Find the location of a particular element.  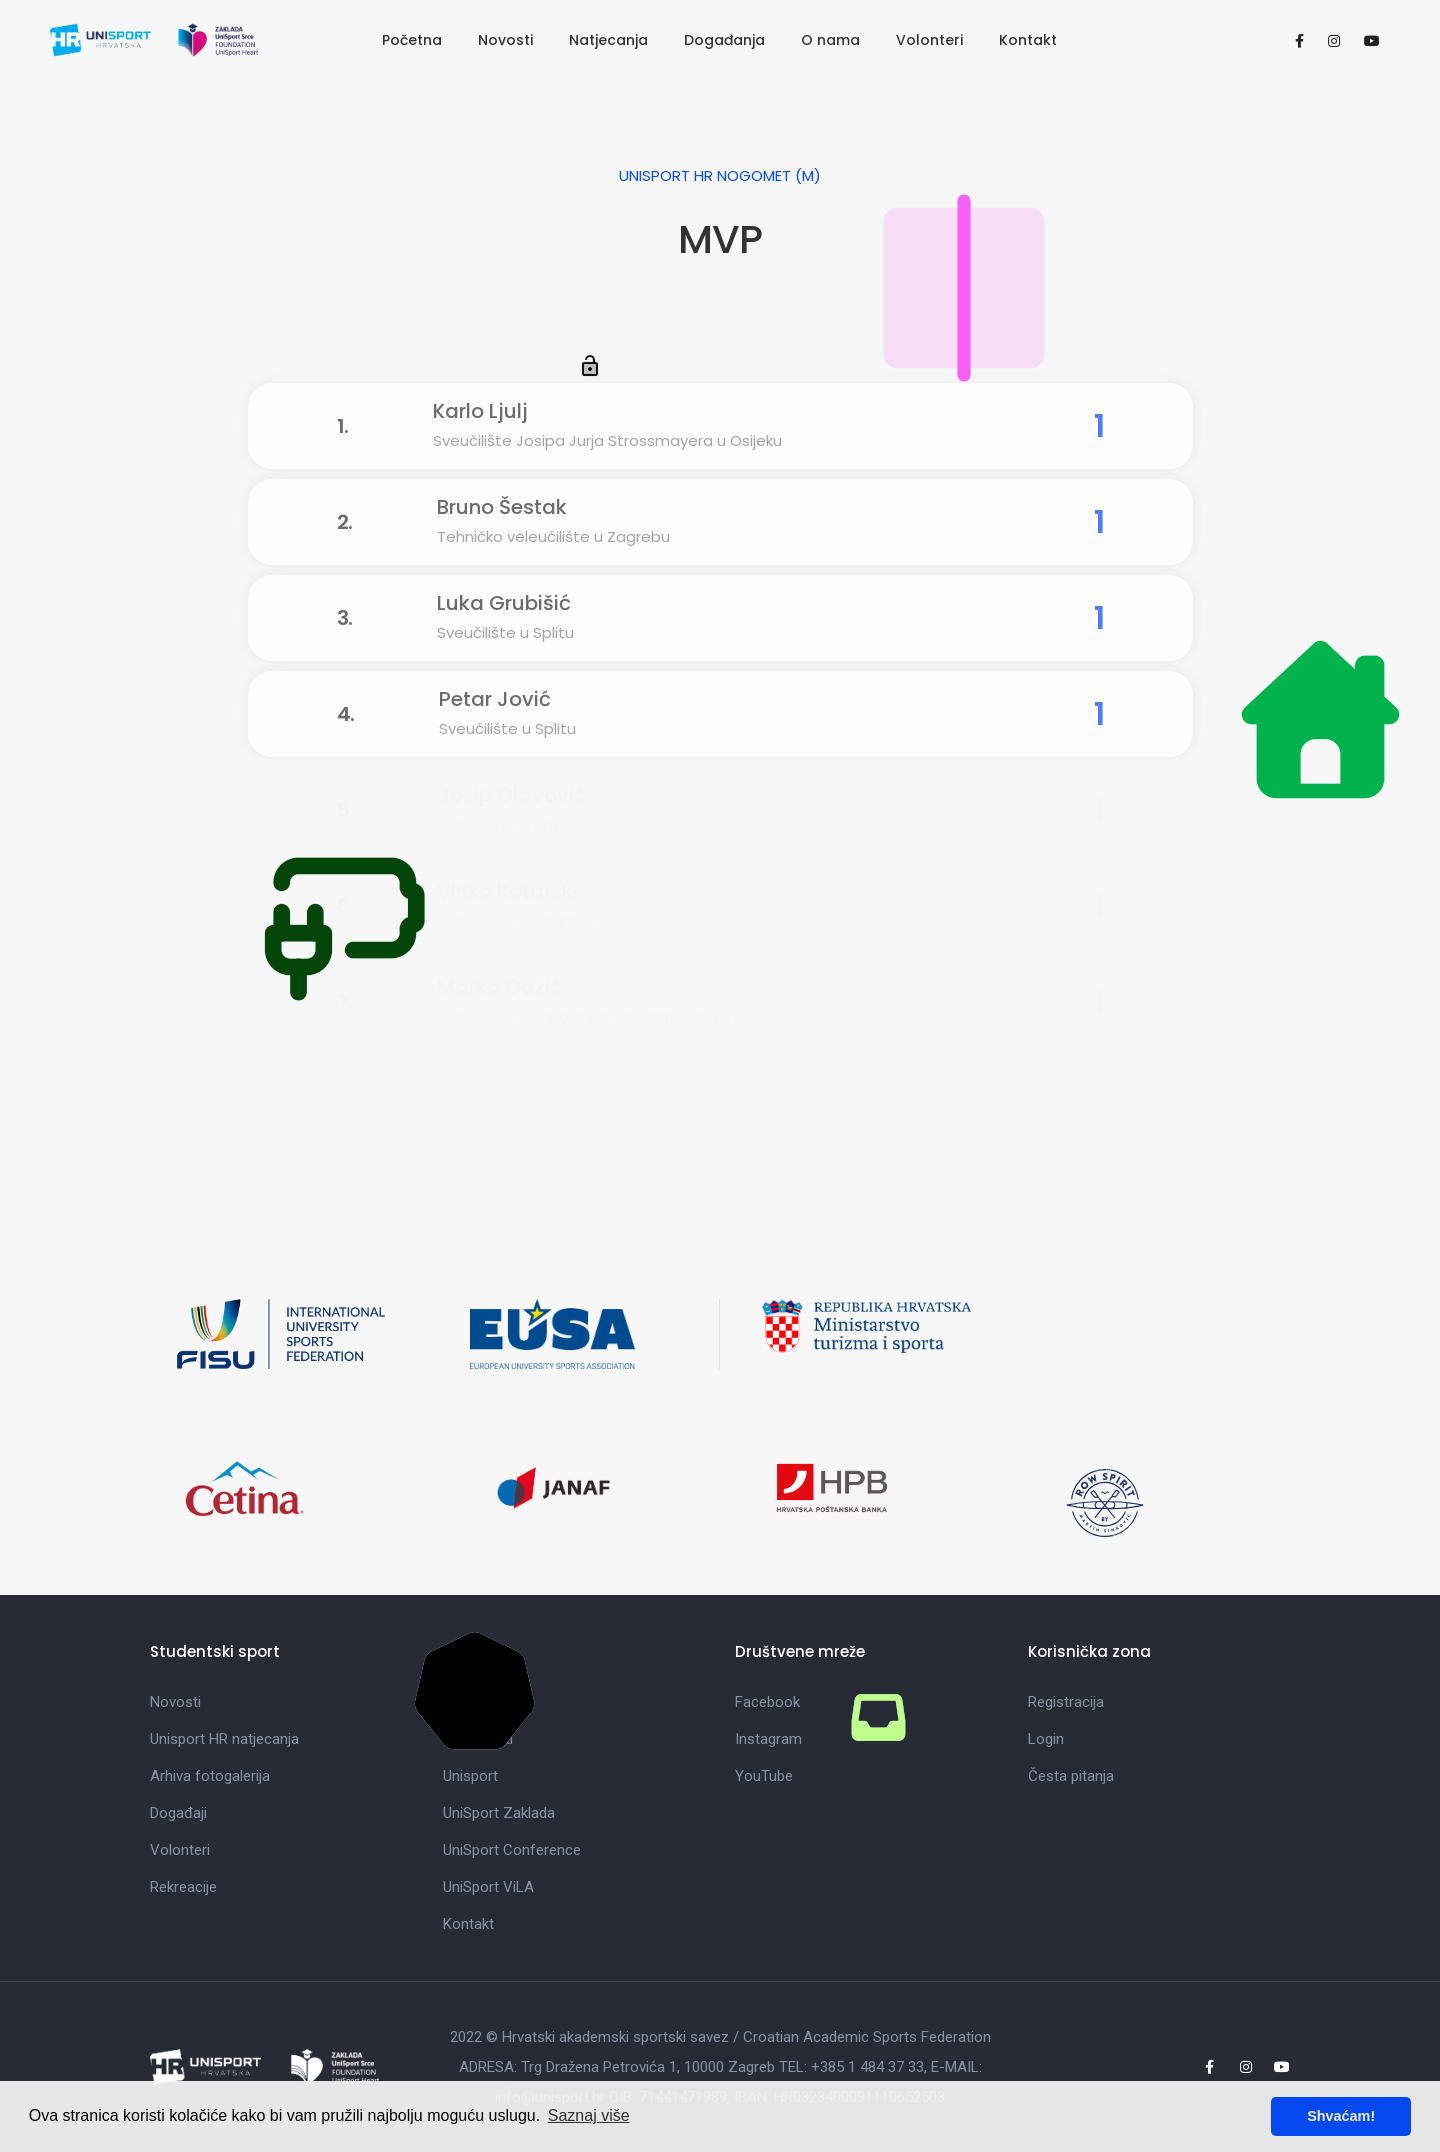

a seven-sided shape indicator or badge container is located at coordinates (474, 1694).